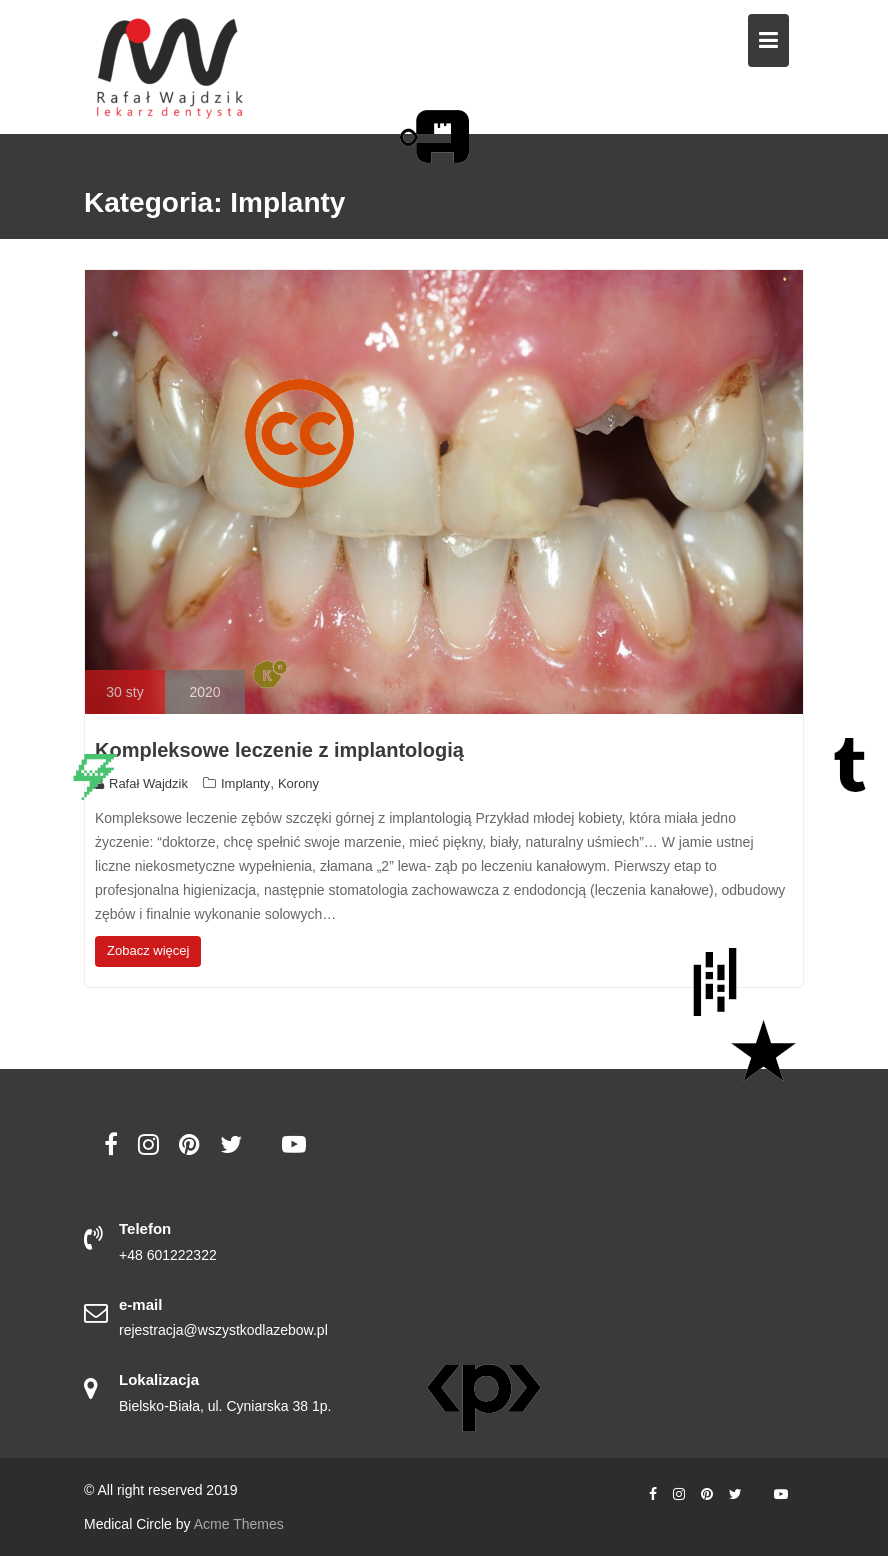 The height and width of the screenshot is (1556, 888). I want to click on indicates content is licensed under creative commons, so click(299, 433).